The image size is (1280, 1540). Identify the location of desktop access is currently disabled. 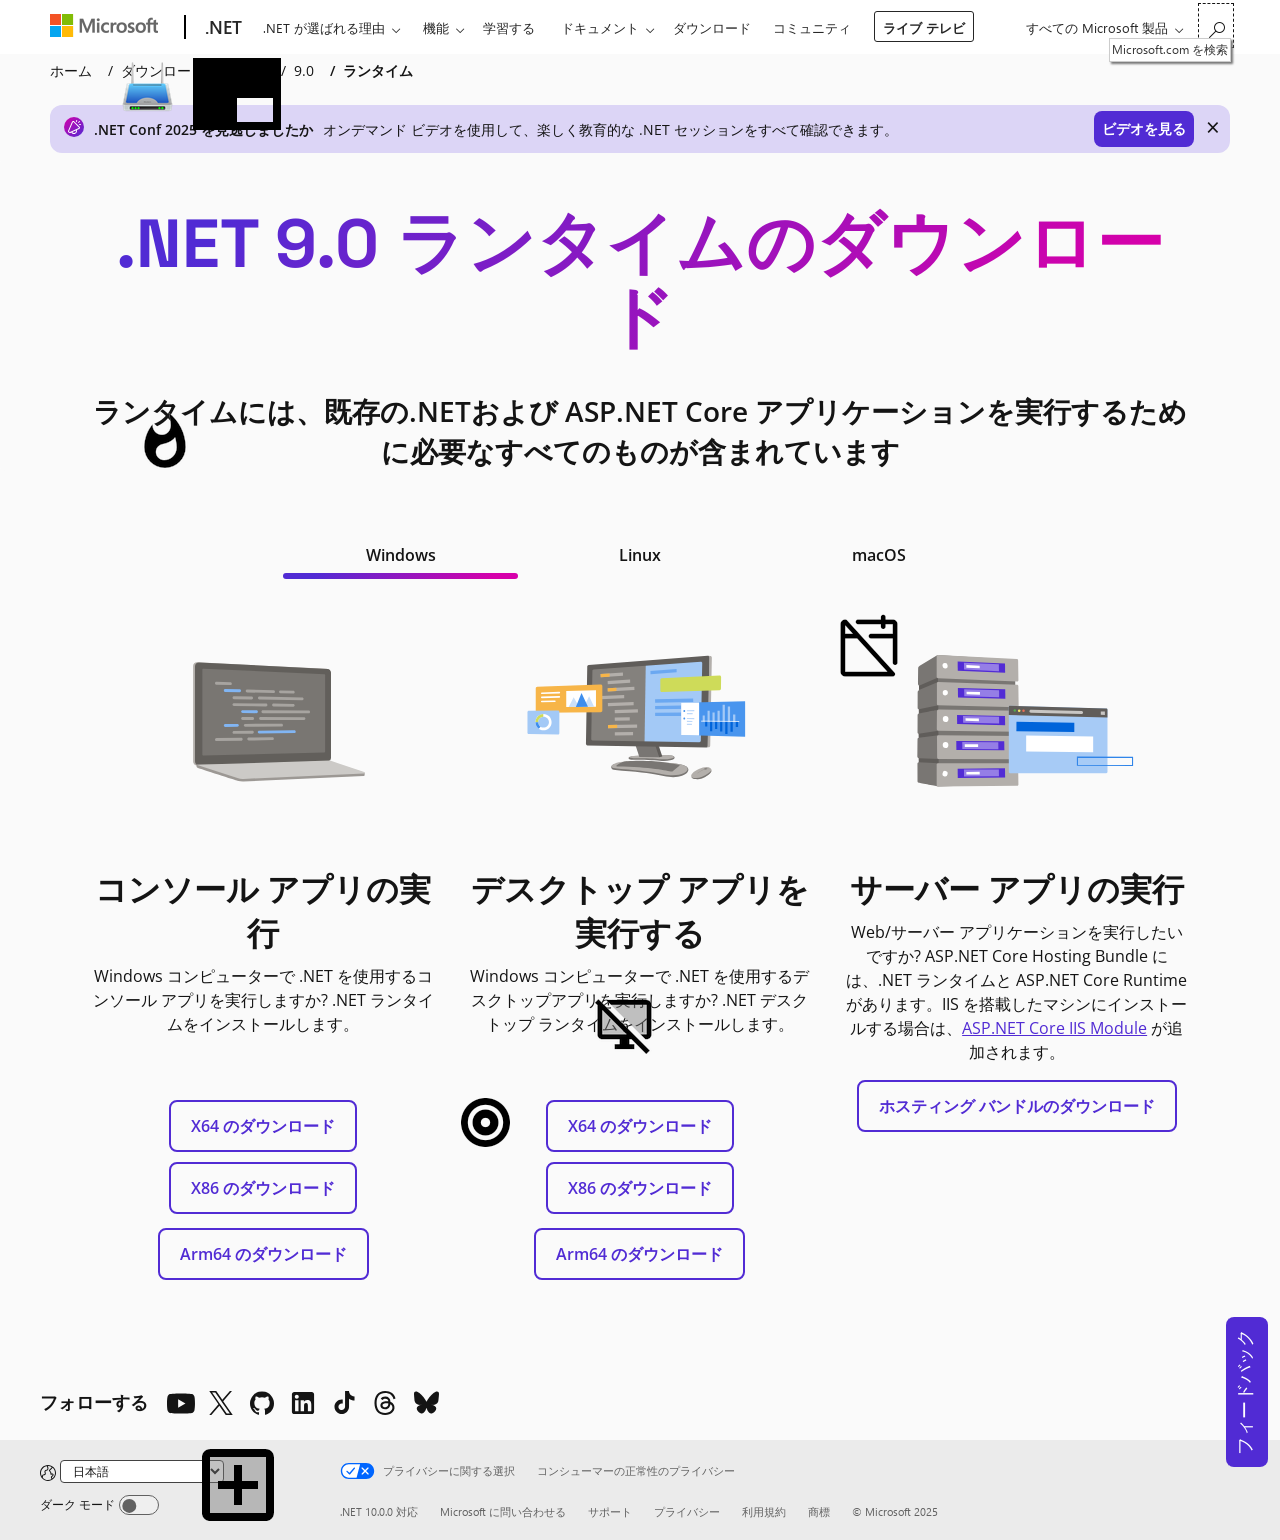
(624, 1024).